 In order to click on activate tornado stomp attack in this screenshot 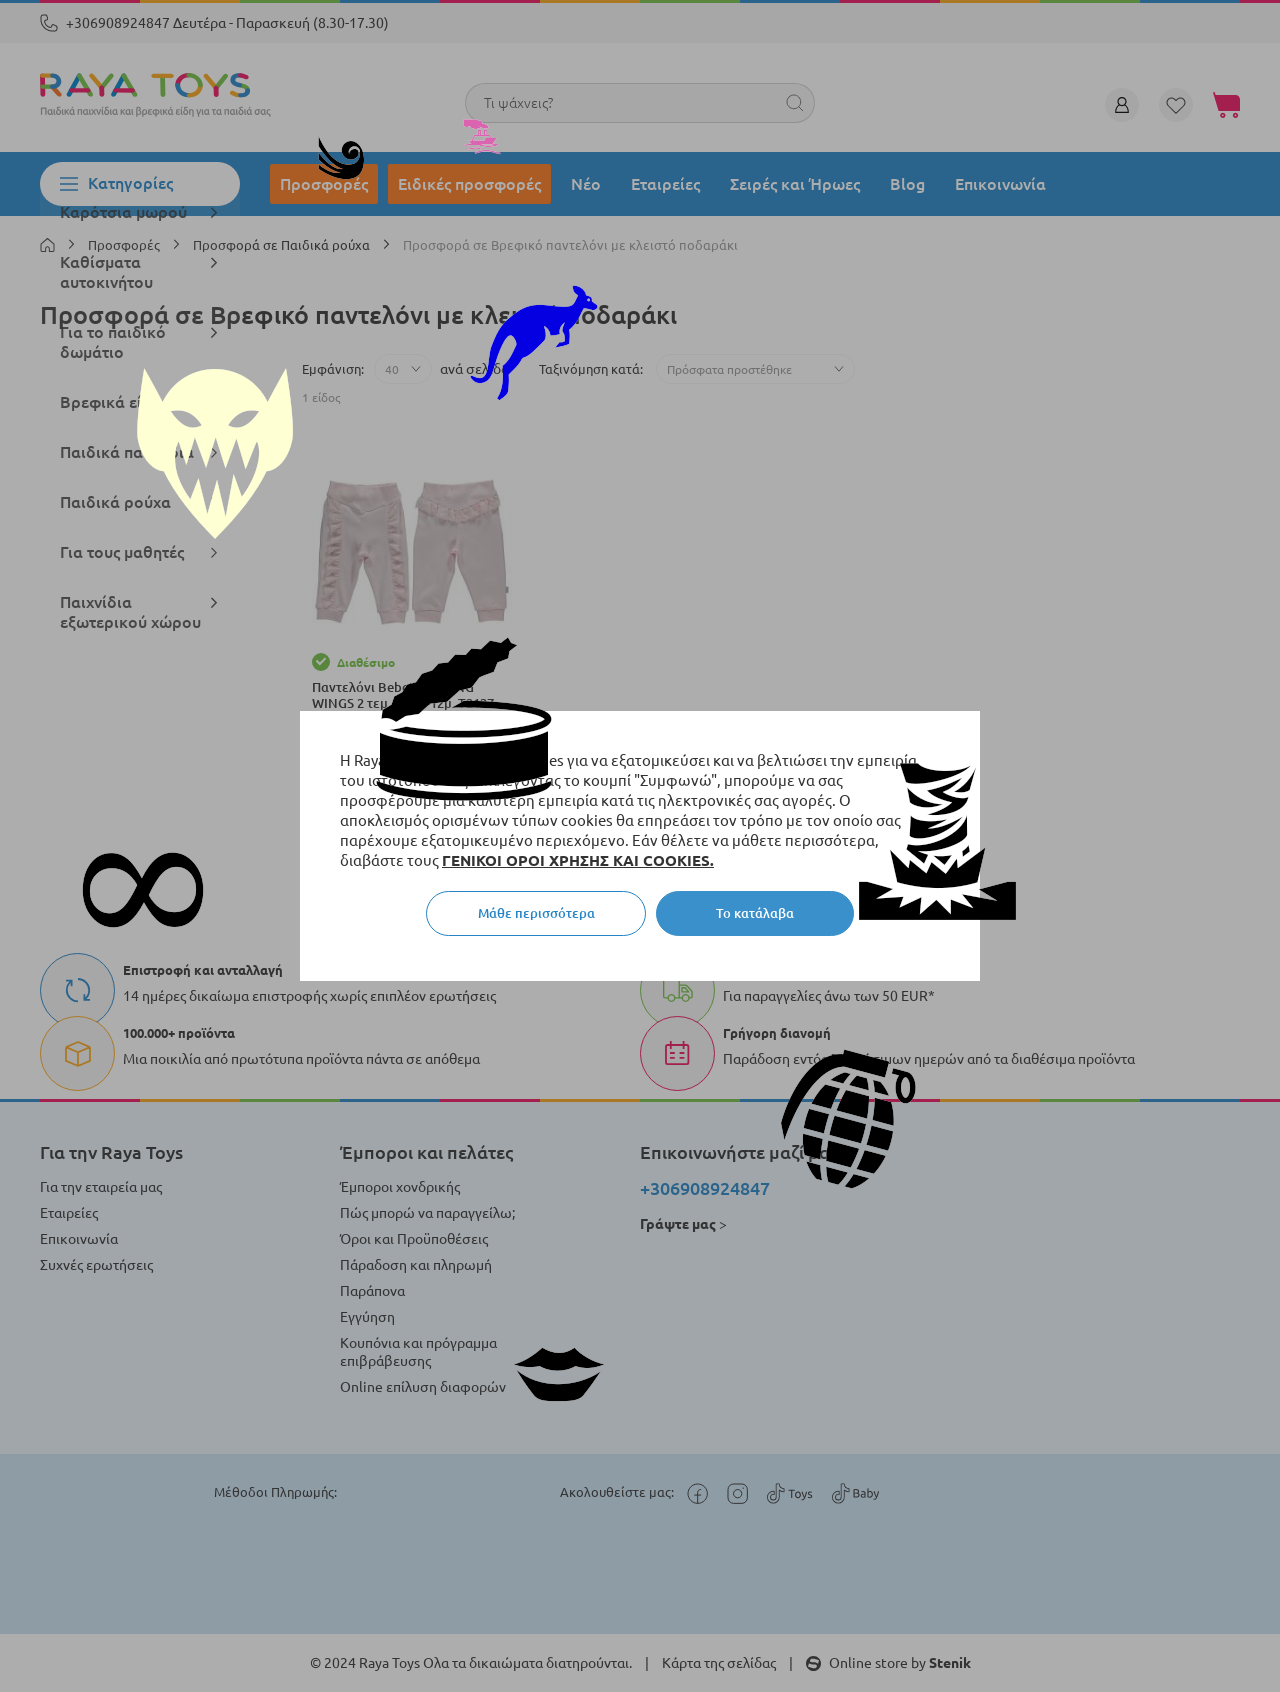, I will do `click(937, 841)`.